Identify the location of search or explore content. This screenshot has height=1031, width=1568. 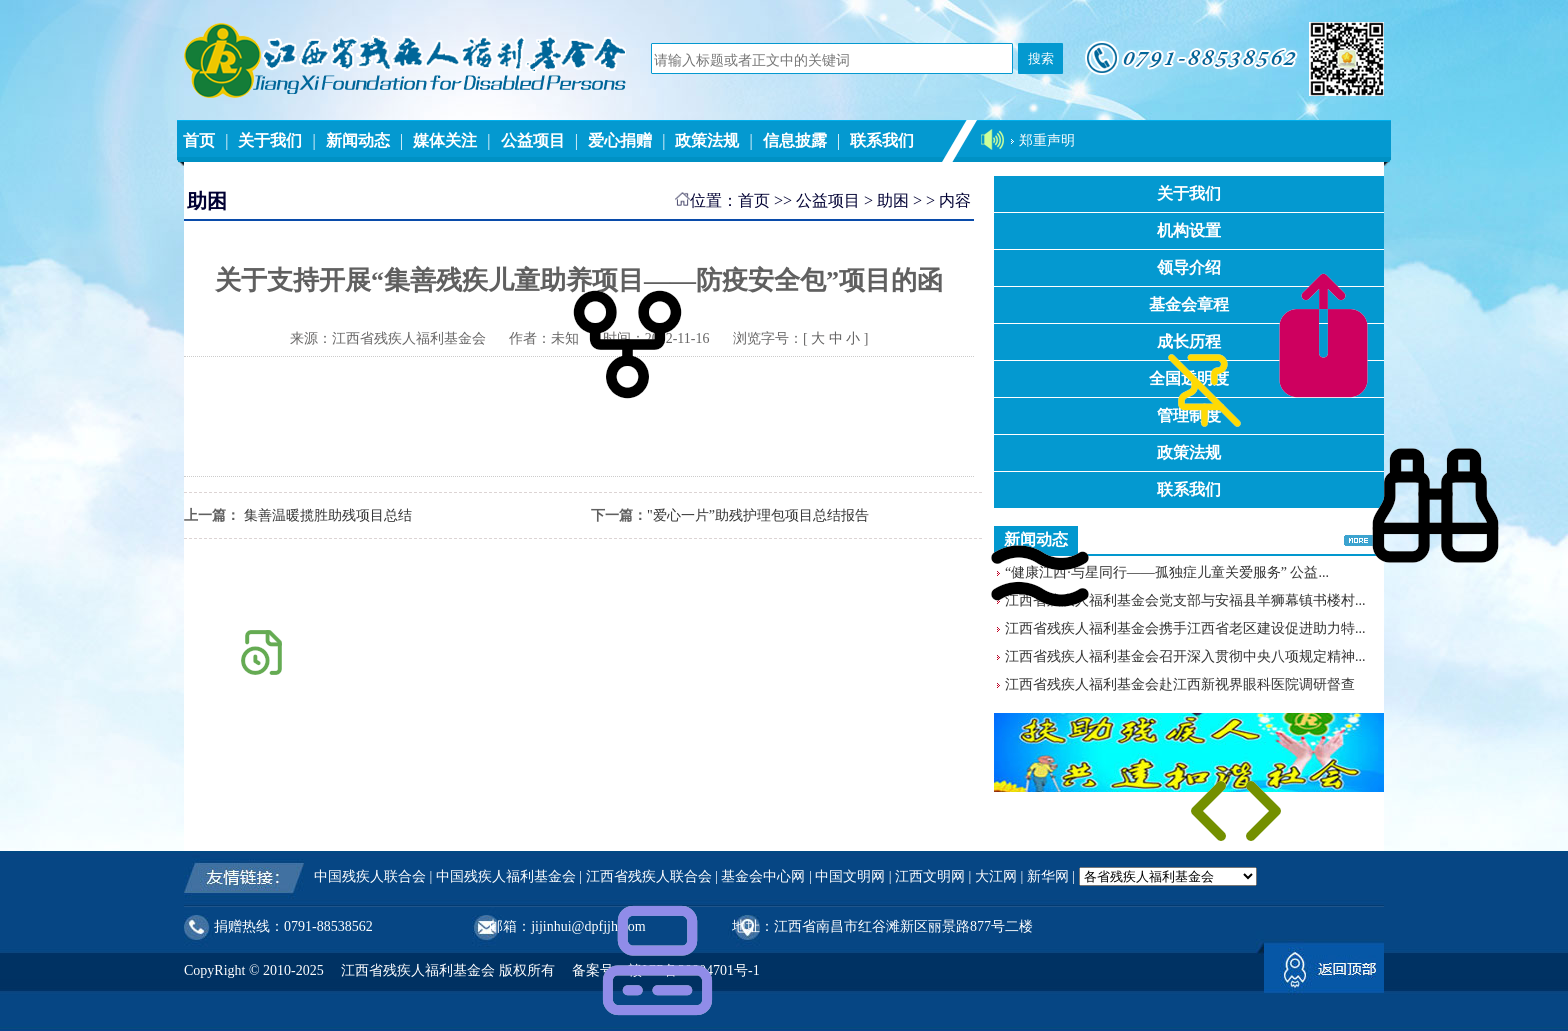
(1435, 505).